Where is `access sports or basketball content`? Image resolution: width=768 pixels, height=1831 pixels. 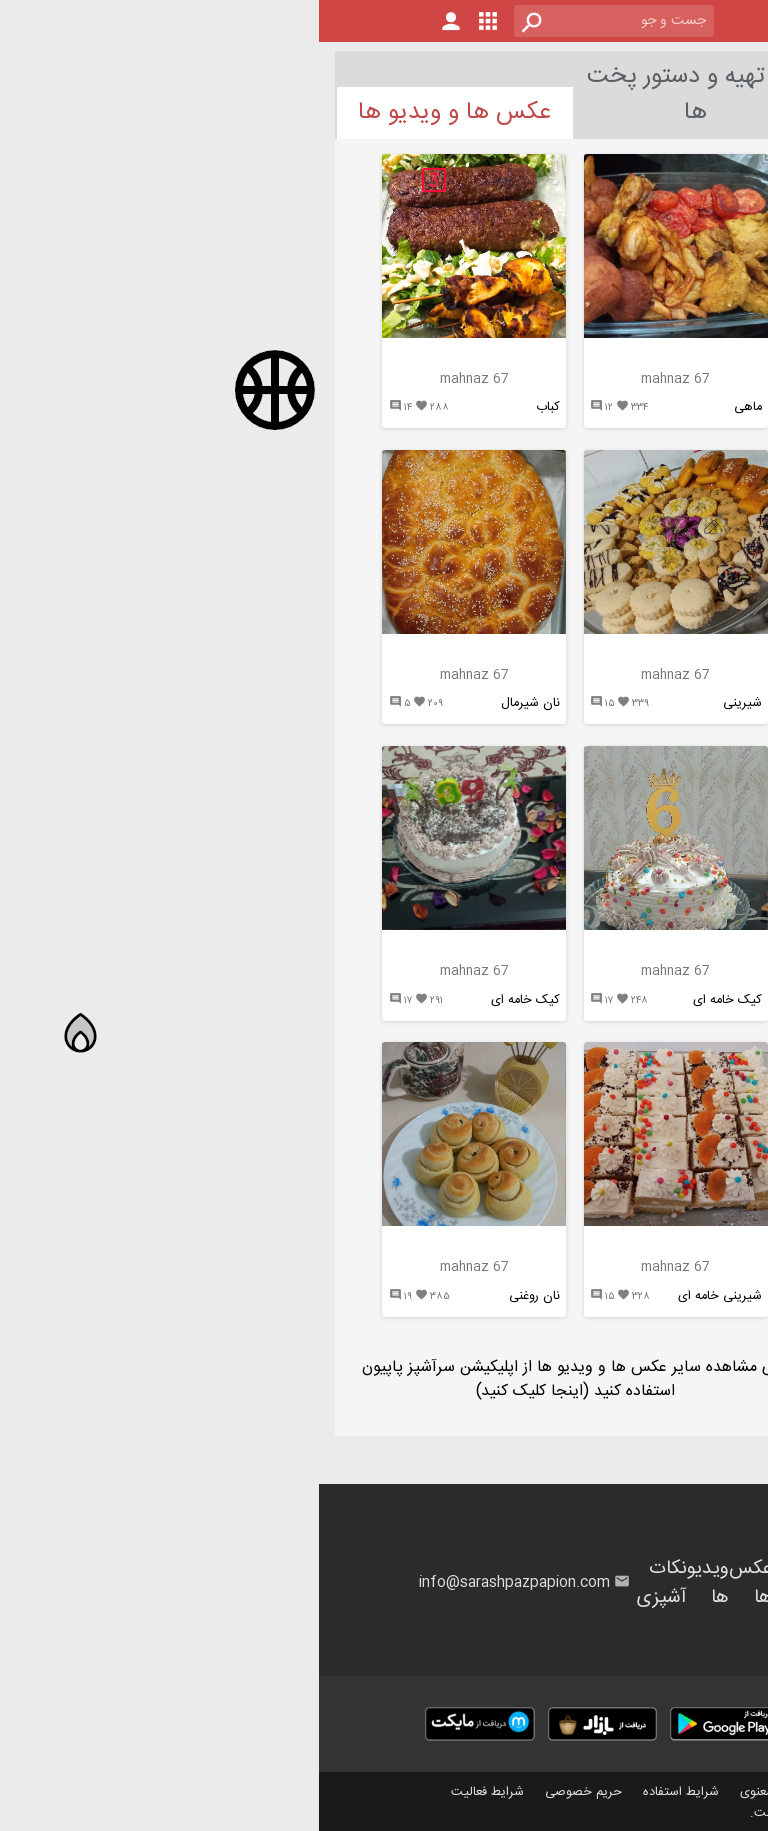
access sports or basketball content is located at coordinates (275, 390).